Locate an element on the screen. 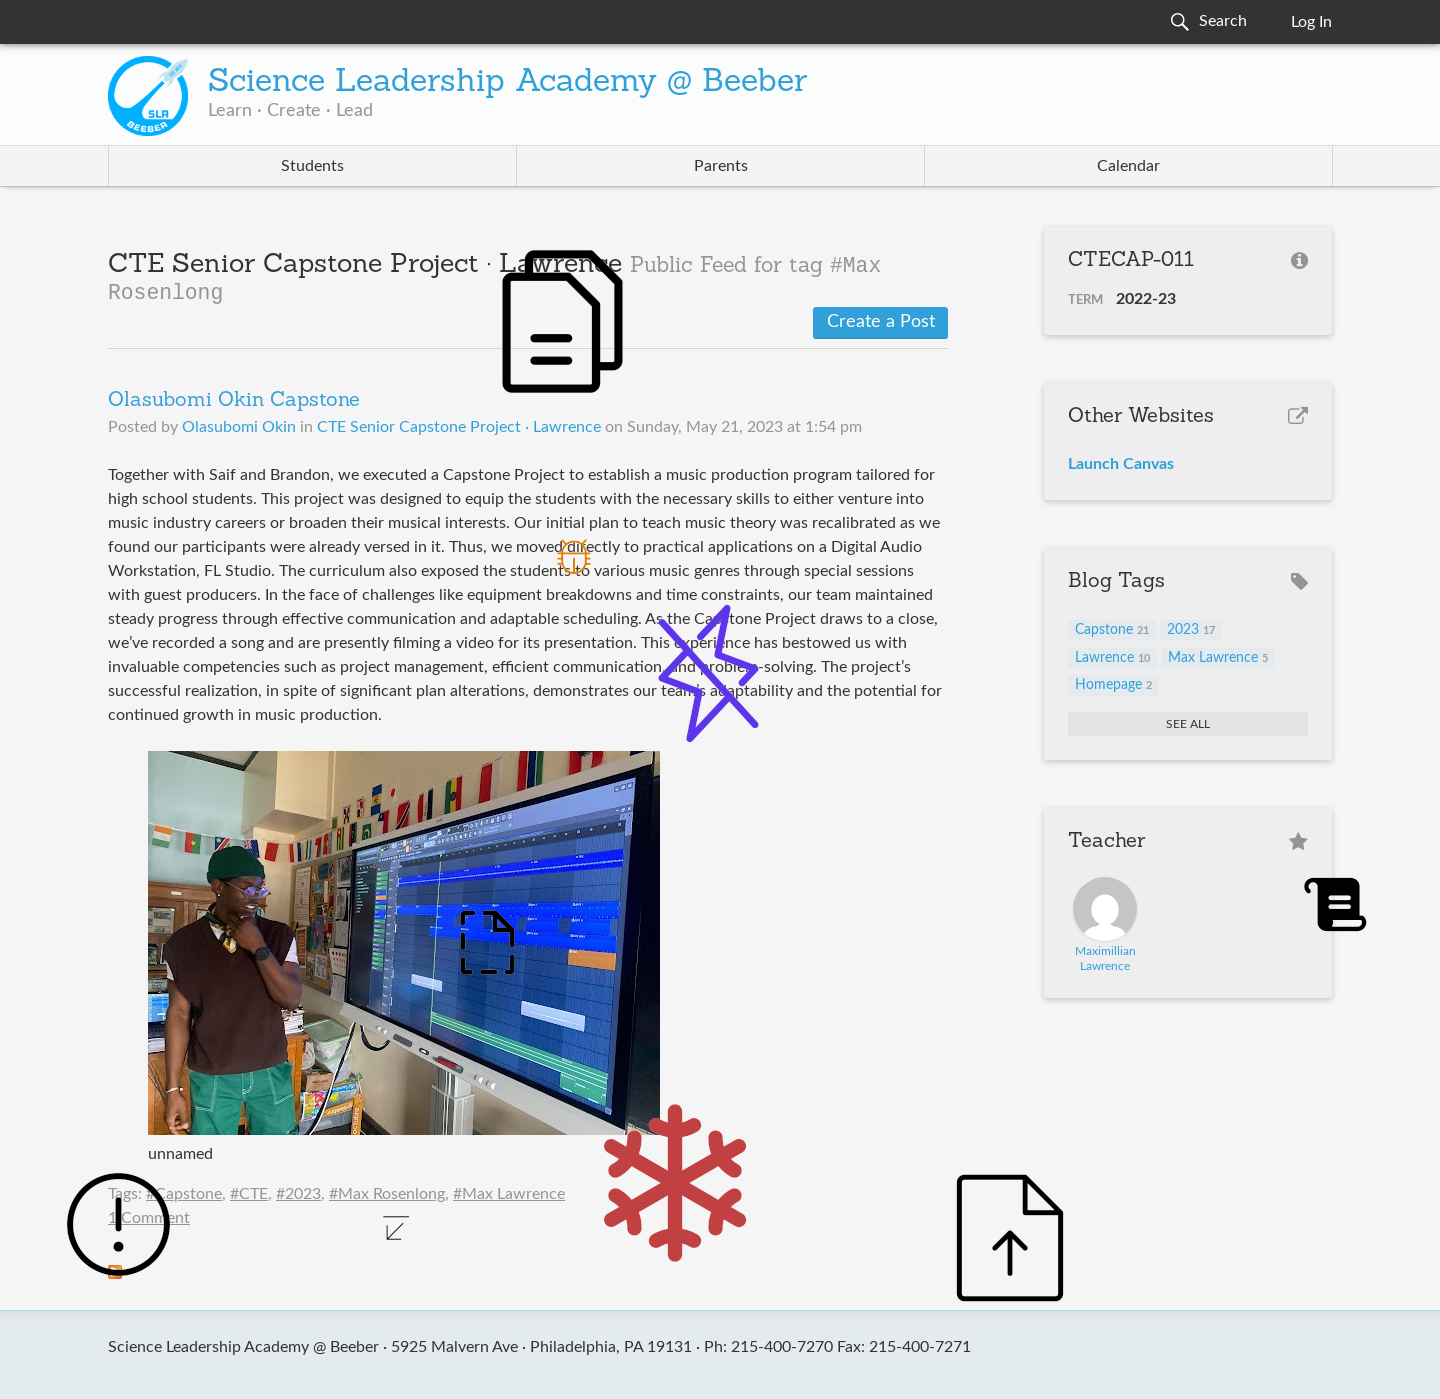  report a bug or issue is located at coordinates (574, 556).